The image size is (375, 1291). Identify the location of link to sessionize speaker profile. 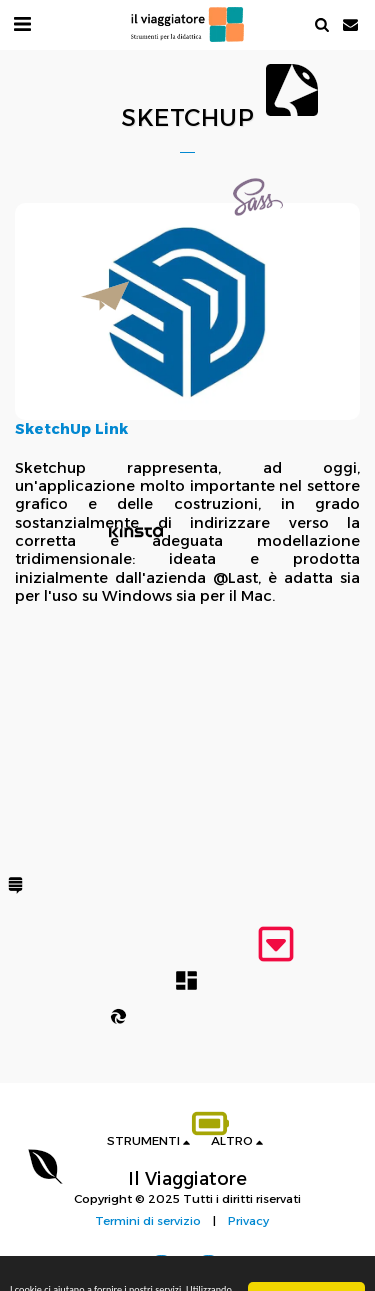
(292, 90).